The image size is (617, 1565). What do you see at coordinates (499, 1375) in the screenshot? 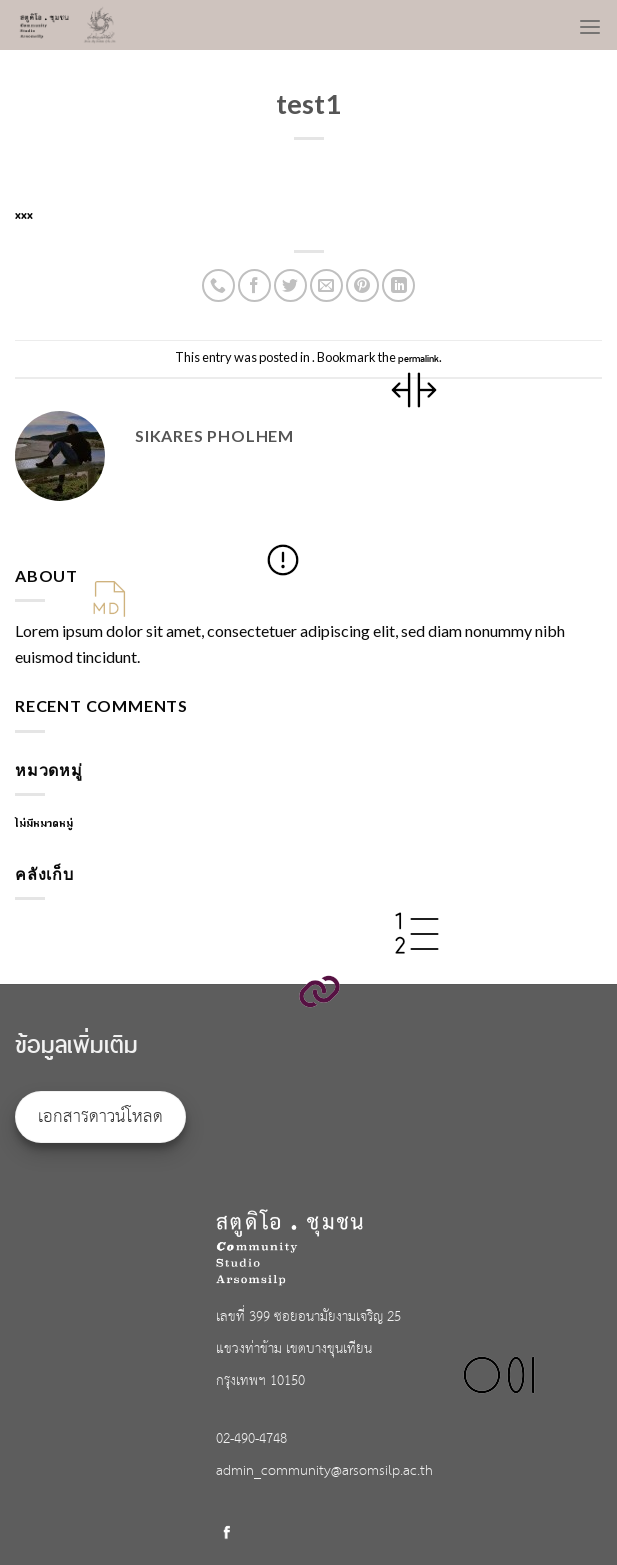
I see `open article on Medium` at bounding box center [499, 1375].